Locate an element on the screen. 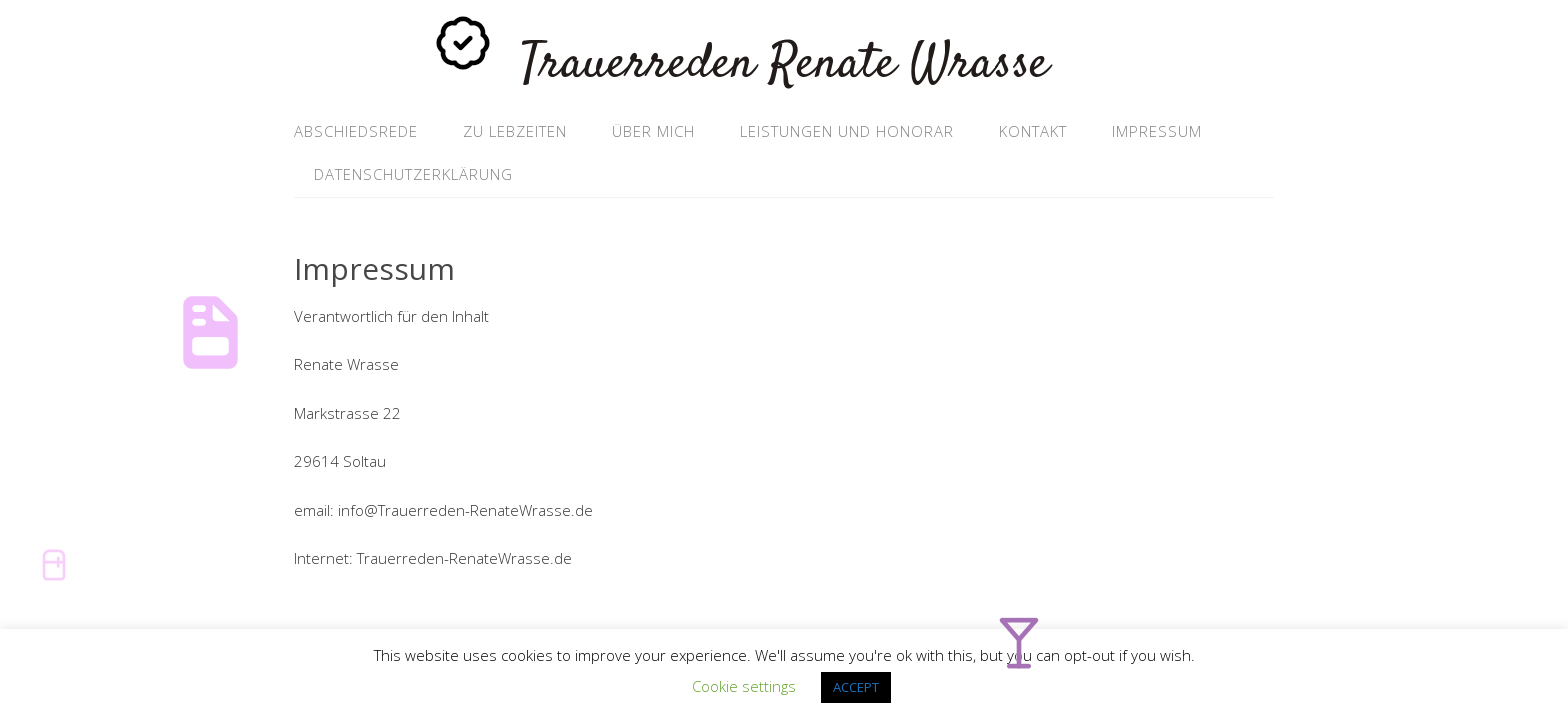 This screenshot has height=720, width=1568. access kitchen appliance controls is located at coordinates (54, 565).